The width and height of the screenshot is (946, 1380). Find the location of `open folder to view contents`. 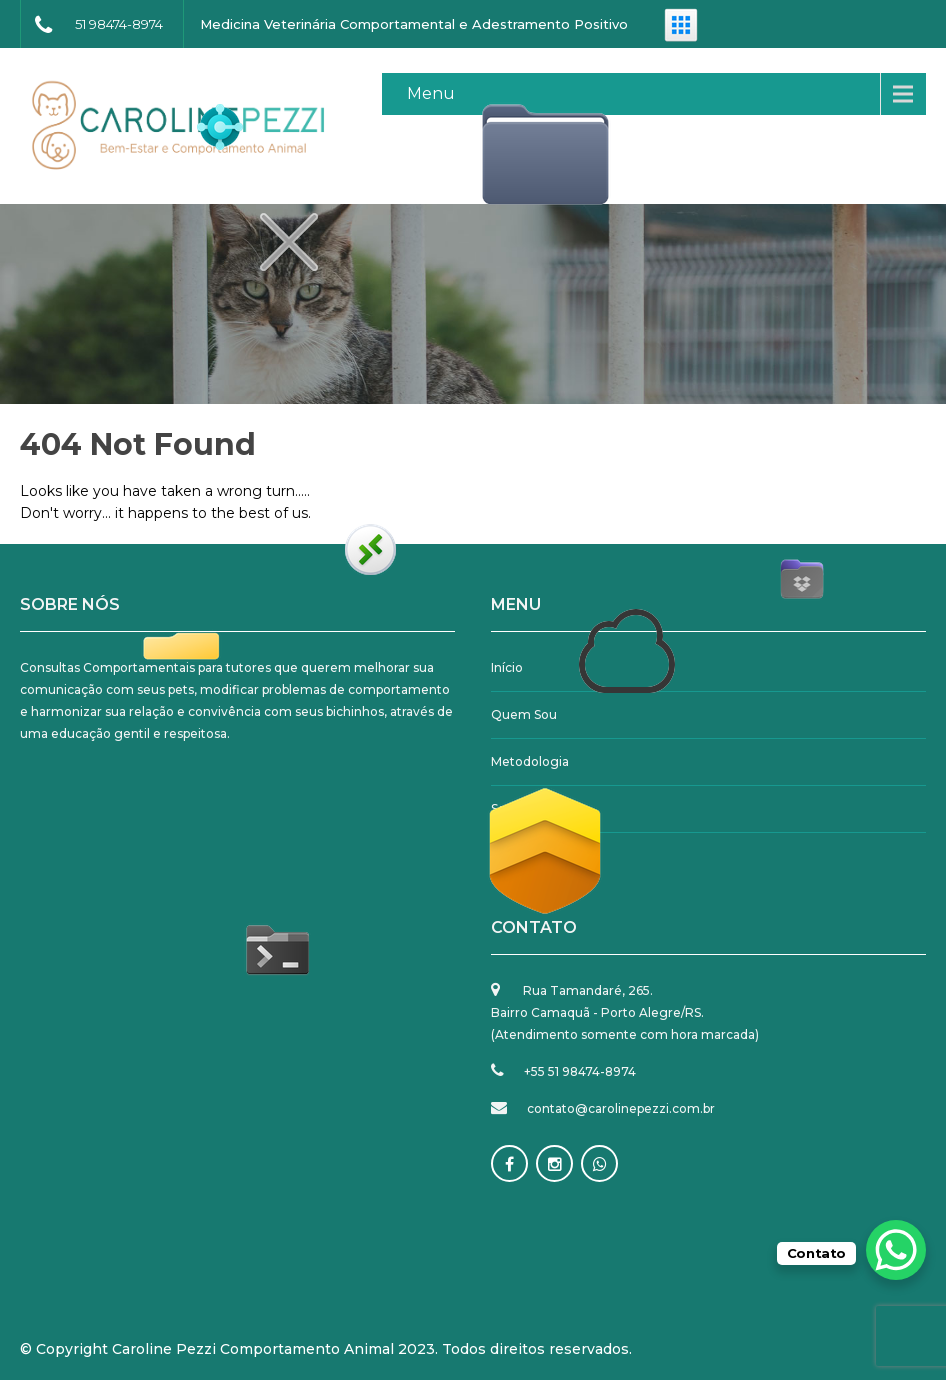

open folder to view contents is located at coordinates (545, 154).